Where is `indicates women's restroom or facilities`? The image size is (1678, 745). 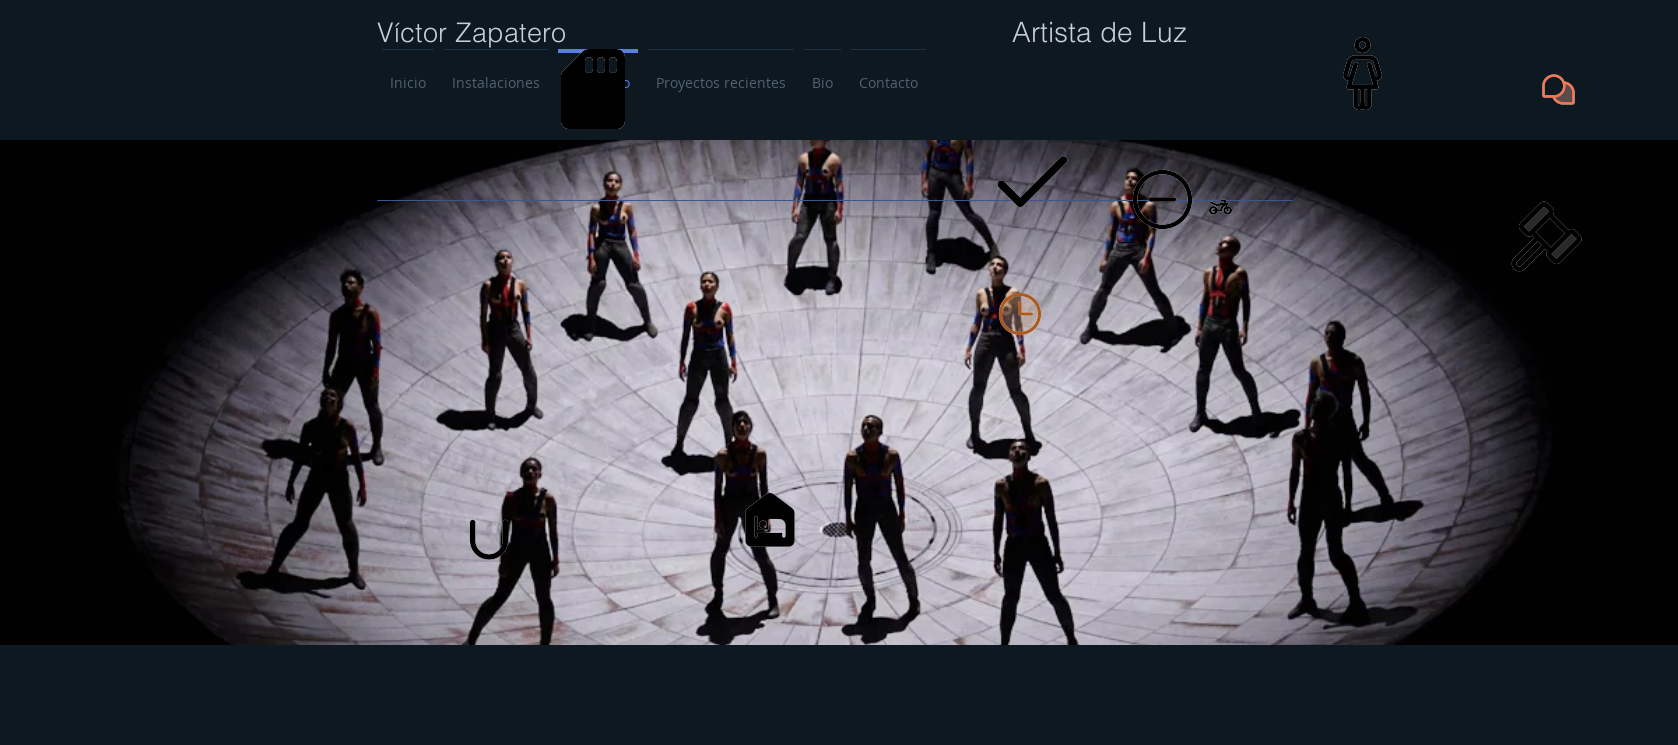 indicates women's restroom or facilities is located at coordinates (1362, 73).